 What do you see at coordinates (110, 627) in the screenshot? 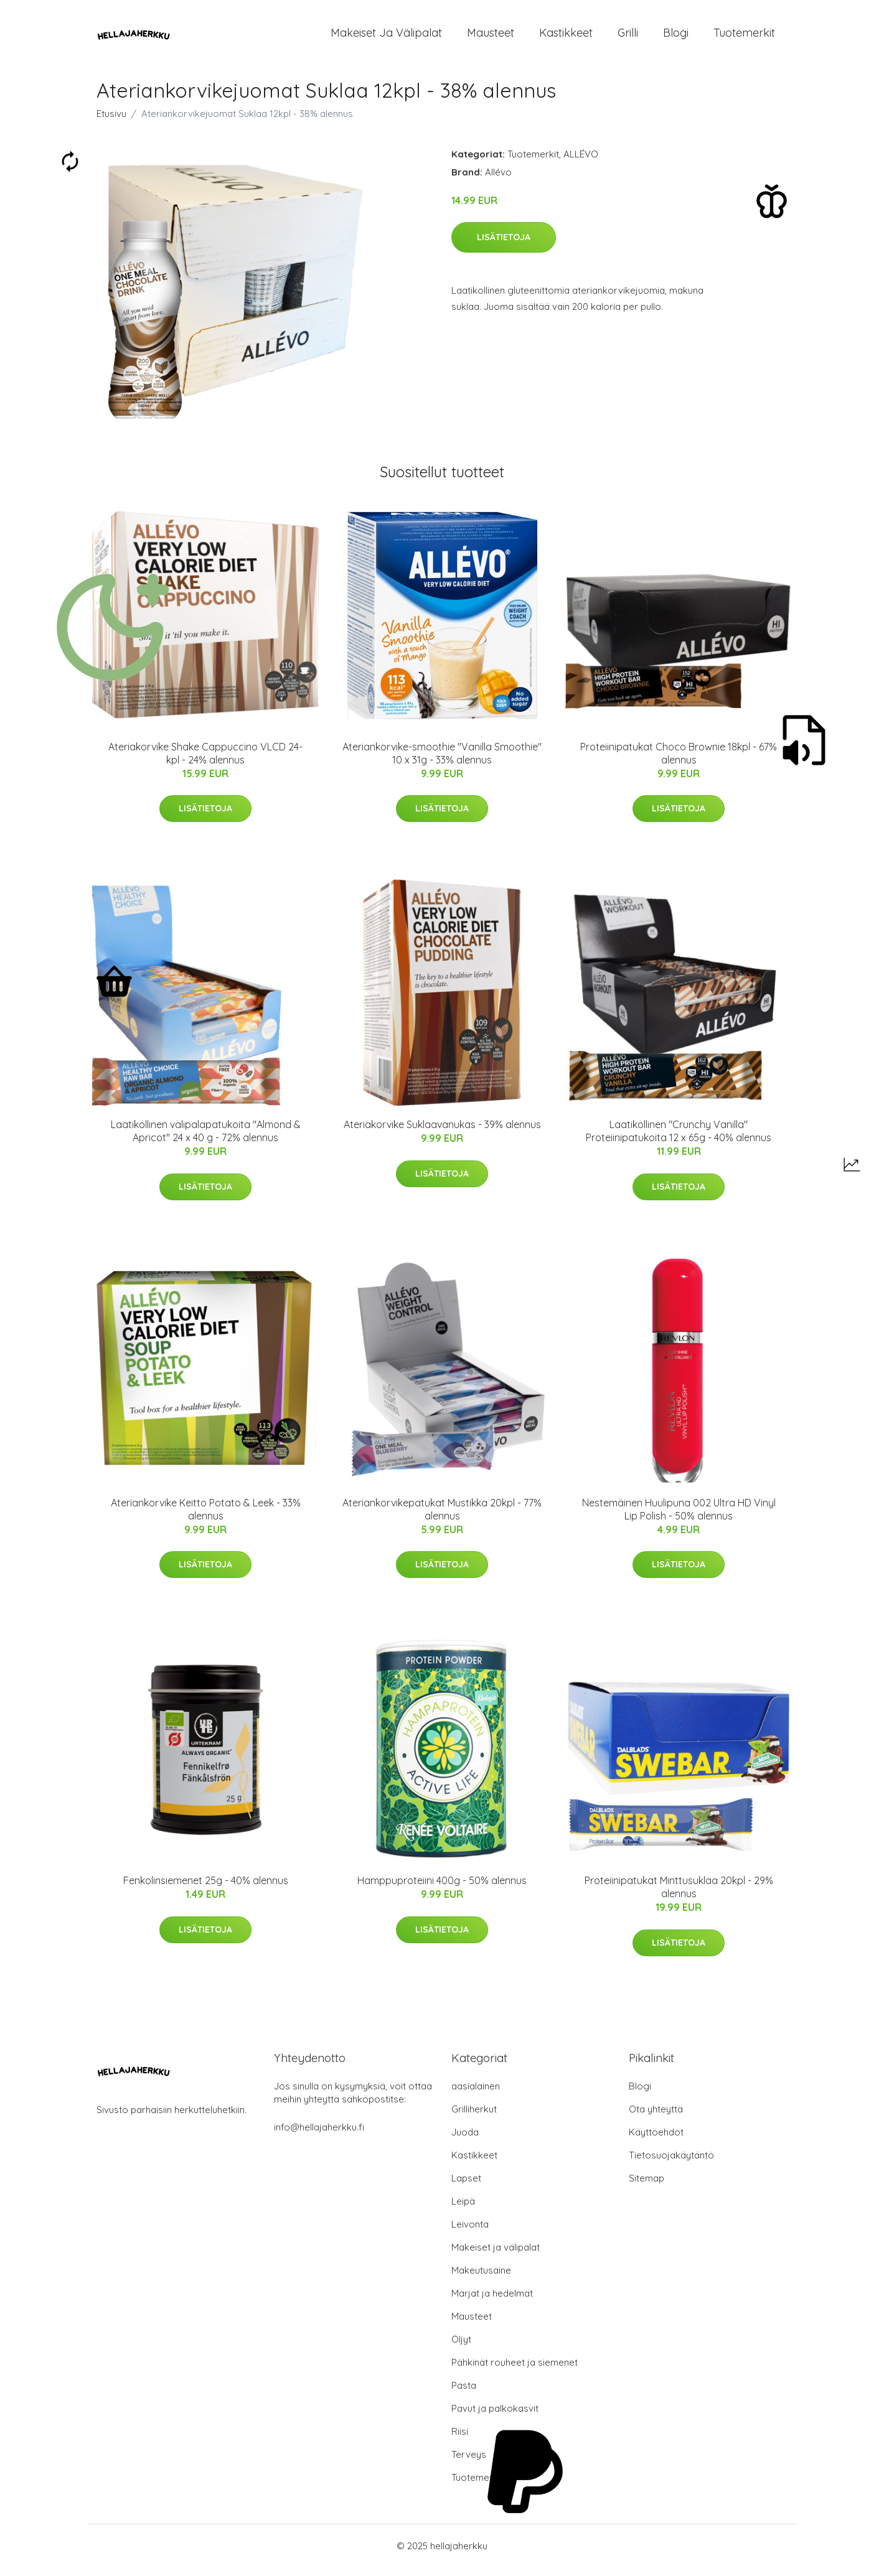
I see `enable dark mode or night theme` at bounding box center [110, 627].